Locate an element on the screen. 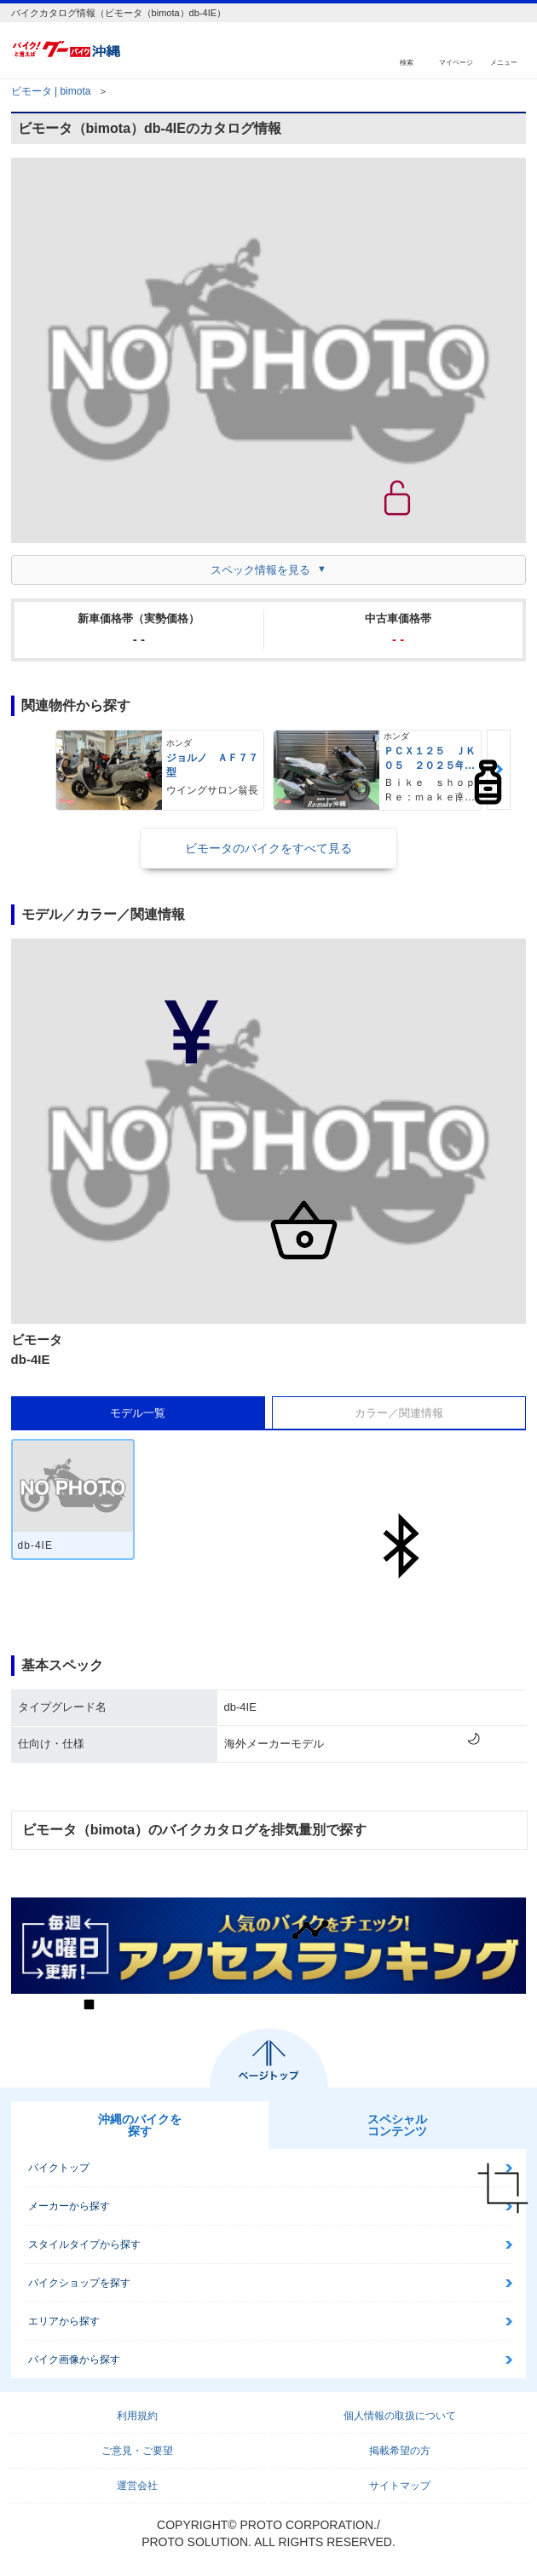  indicates Japanese yen currency is located at coordinates (191, 1031).